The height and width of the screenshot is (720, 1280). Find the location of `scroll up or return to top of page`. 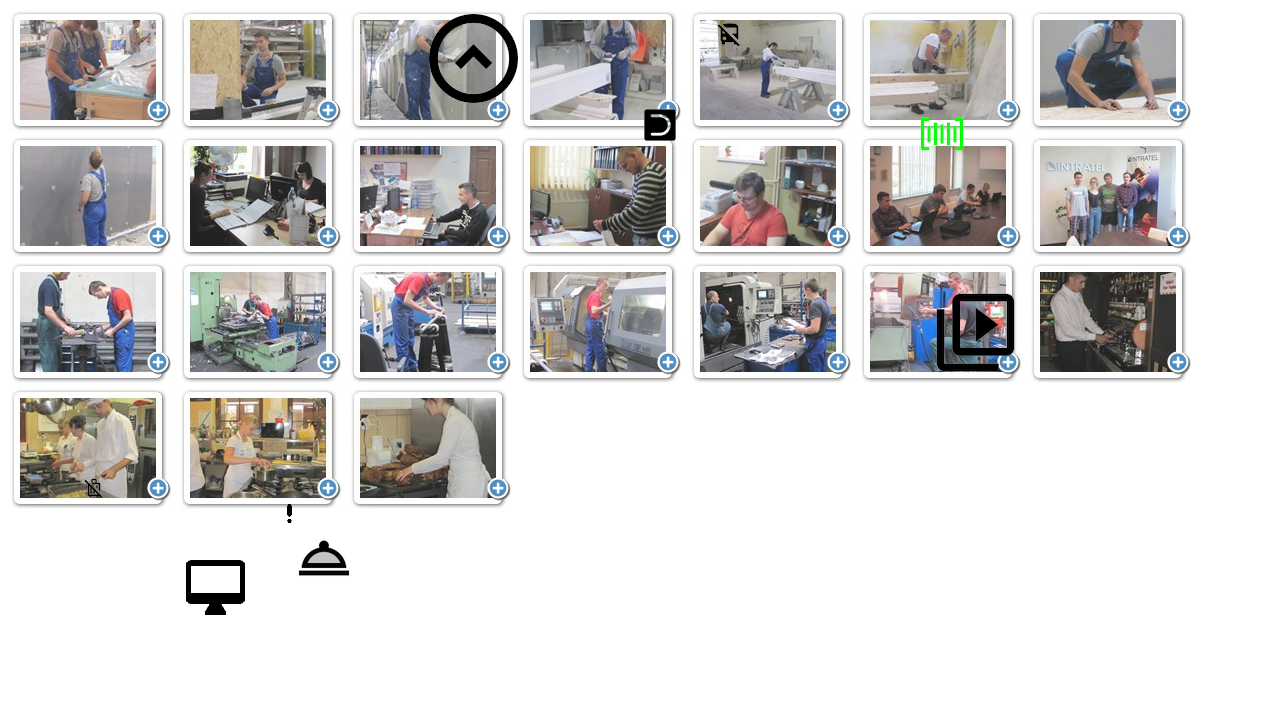

scroll up or return to top of page is located at coordinates (473, 58).